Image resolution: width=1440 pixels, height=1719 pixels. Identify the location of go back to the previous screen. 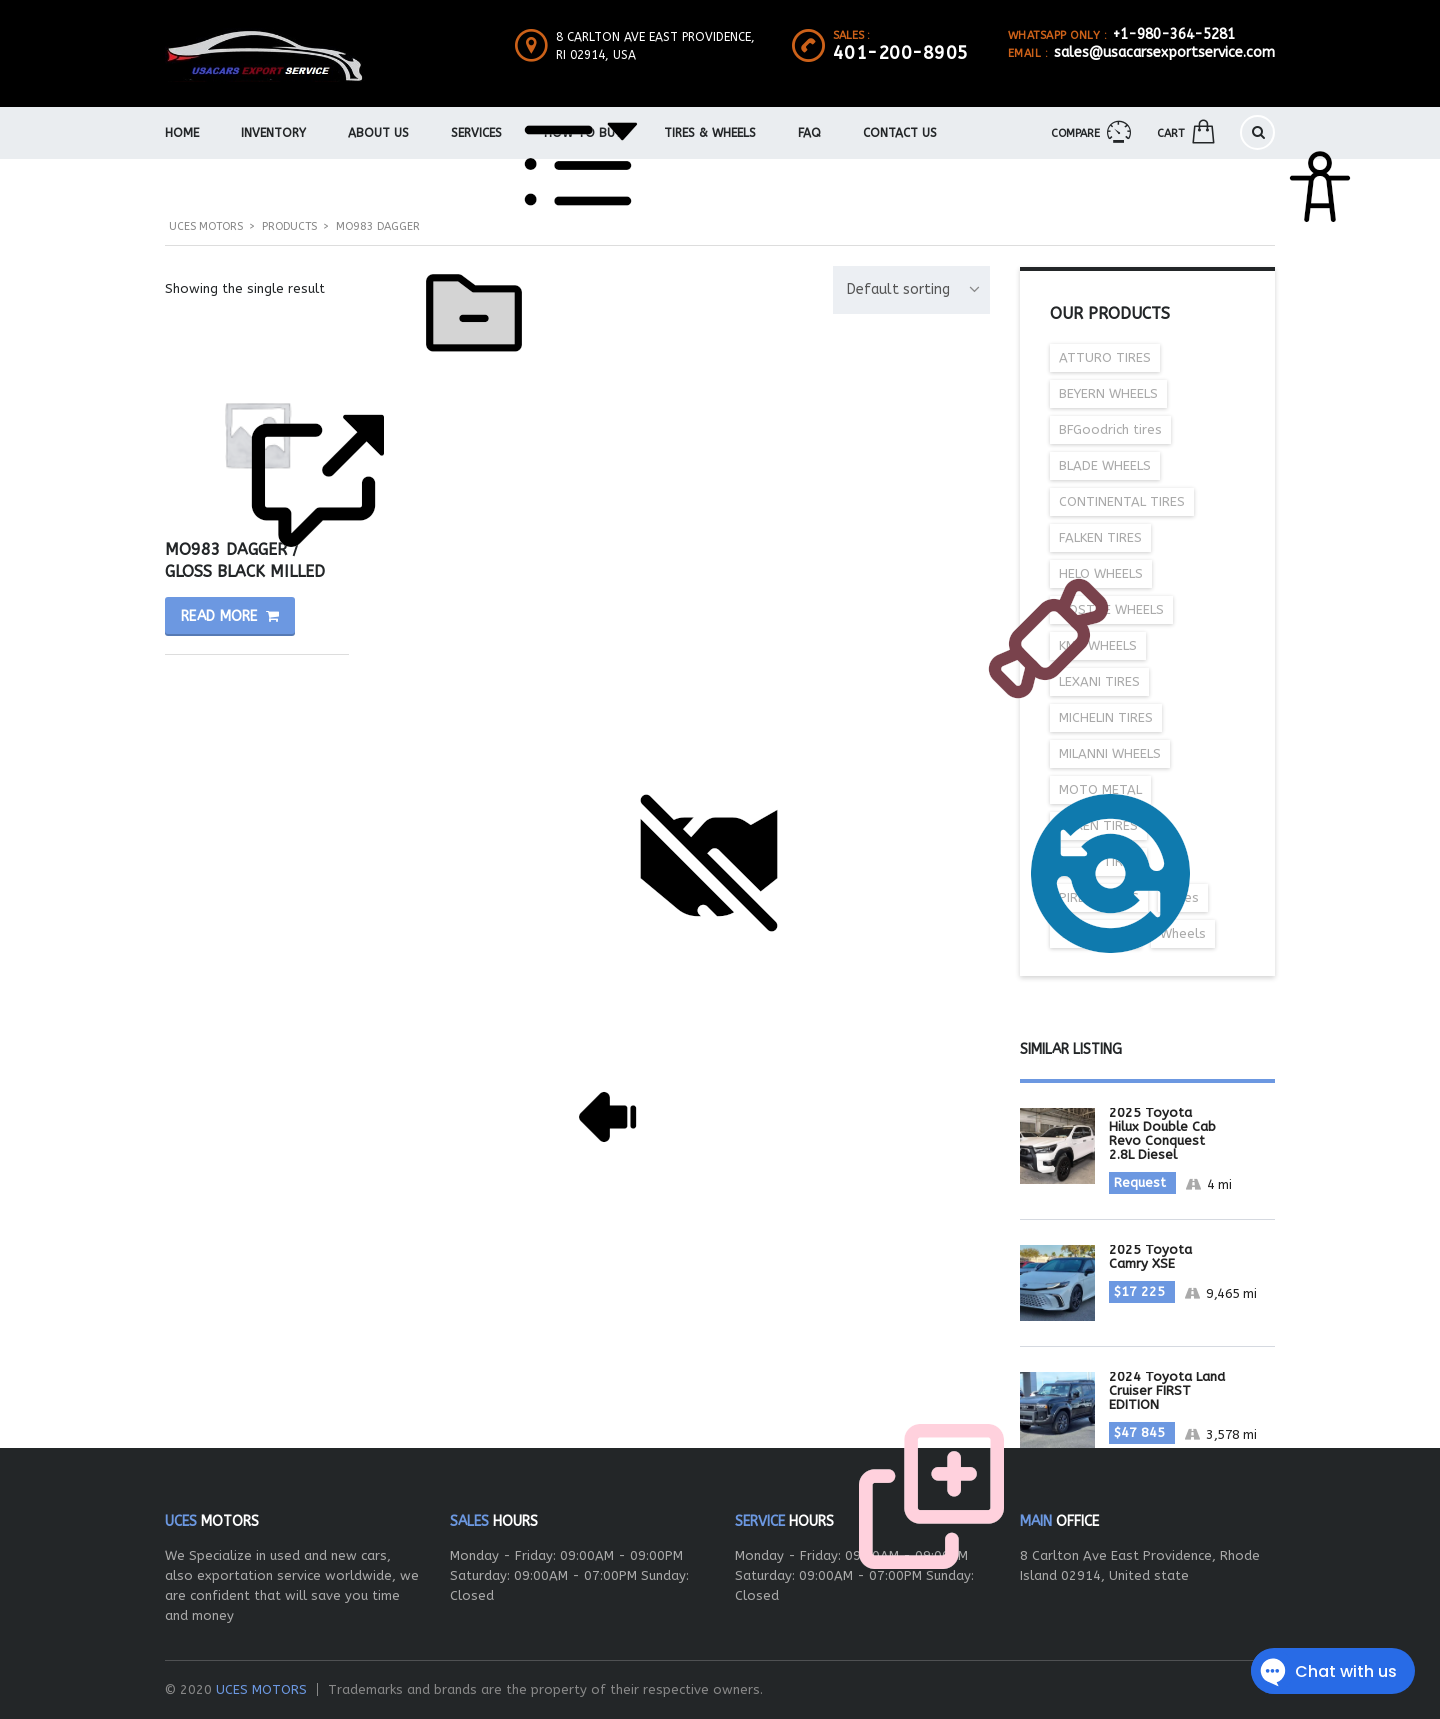
(607, 1117).